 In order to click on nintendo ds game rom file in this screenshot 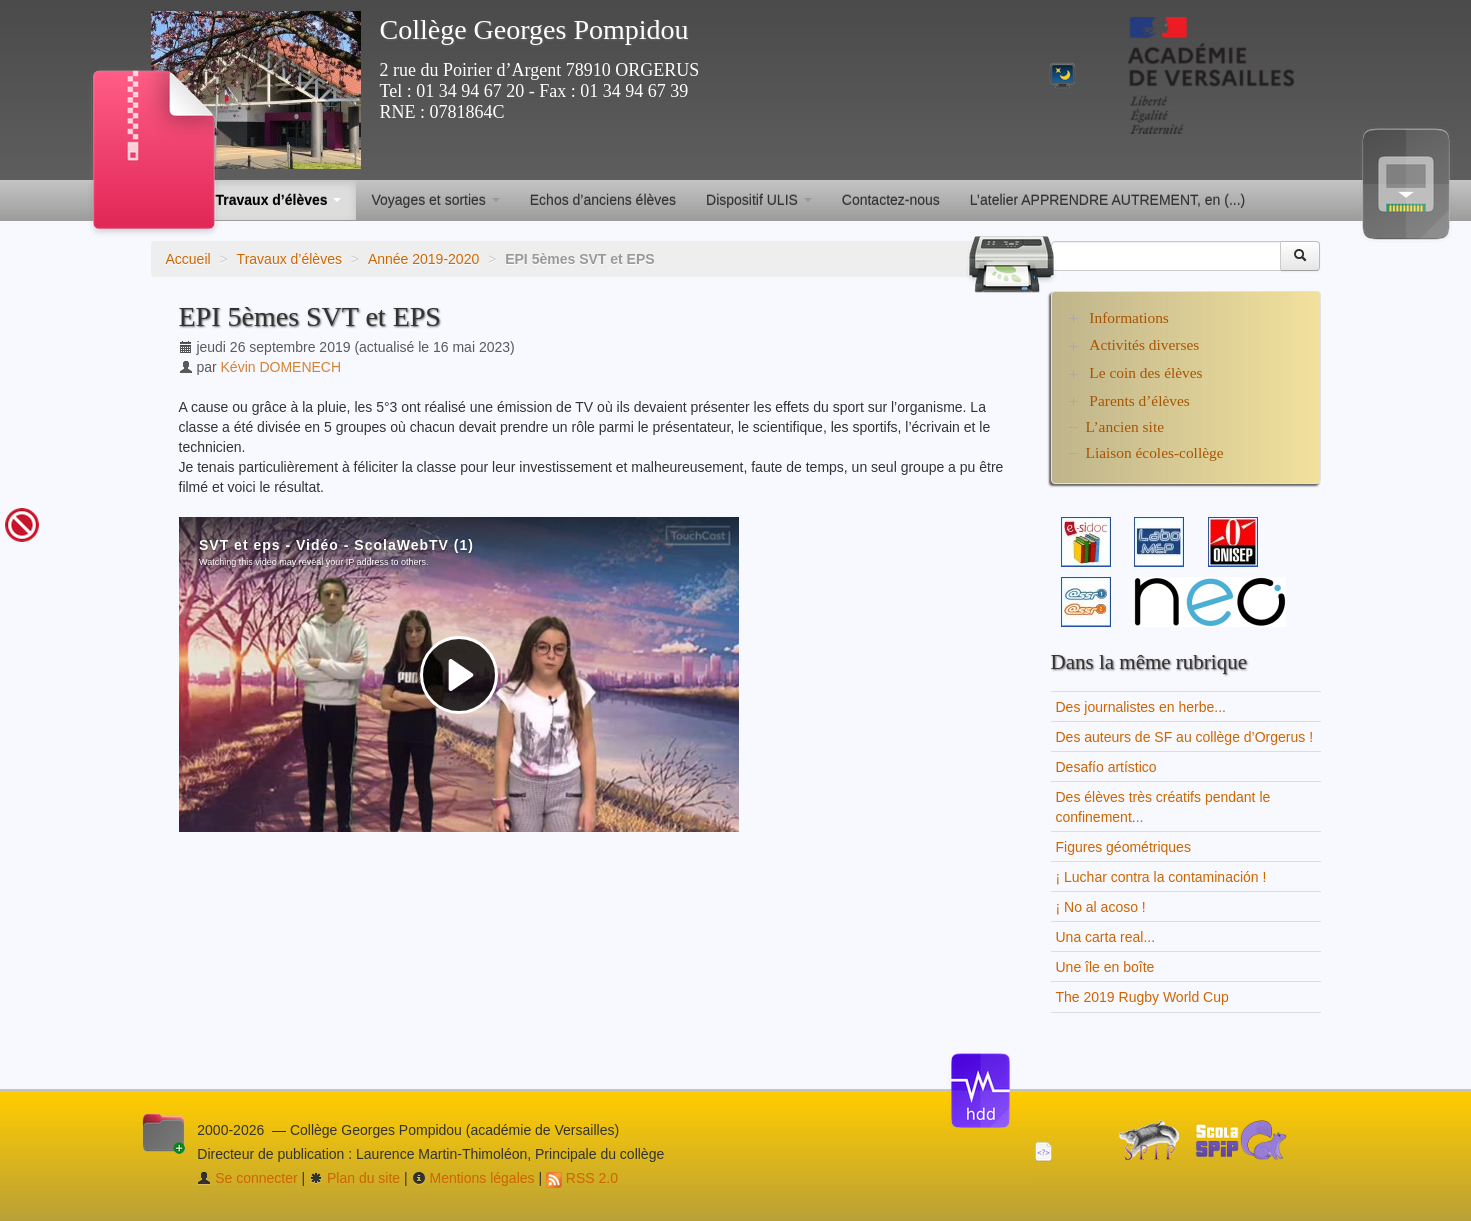, I will do `click(1406, 184)`.